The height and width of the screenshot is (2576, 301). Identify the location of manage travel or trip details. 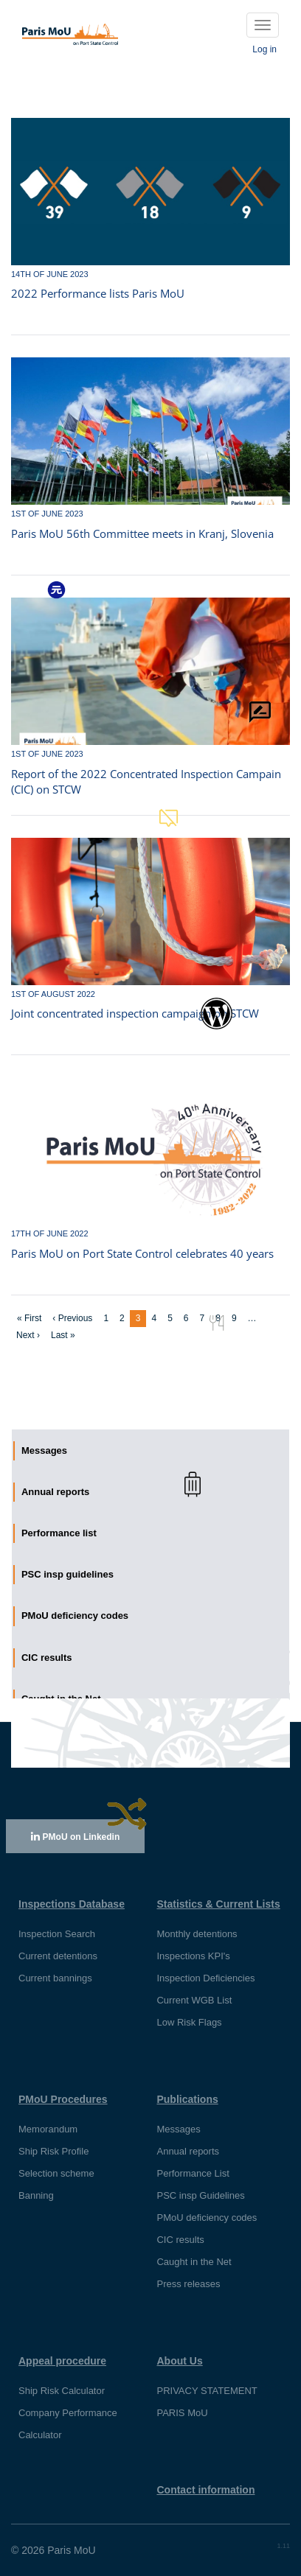
(193, 1485).